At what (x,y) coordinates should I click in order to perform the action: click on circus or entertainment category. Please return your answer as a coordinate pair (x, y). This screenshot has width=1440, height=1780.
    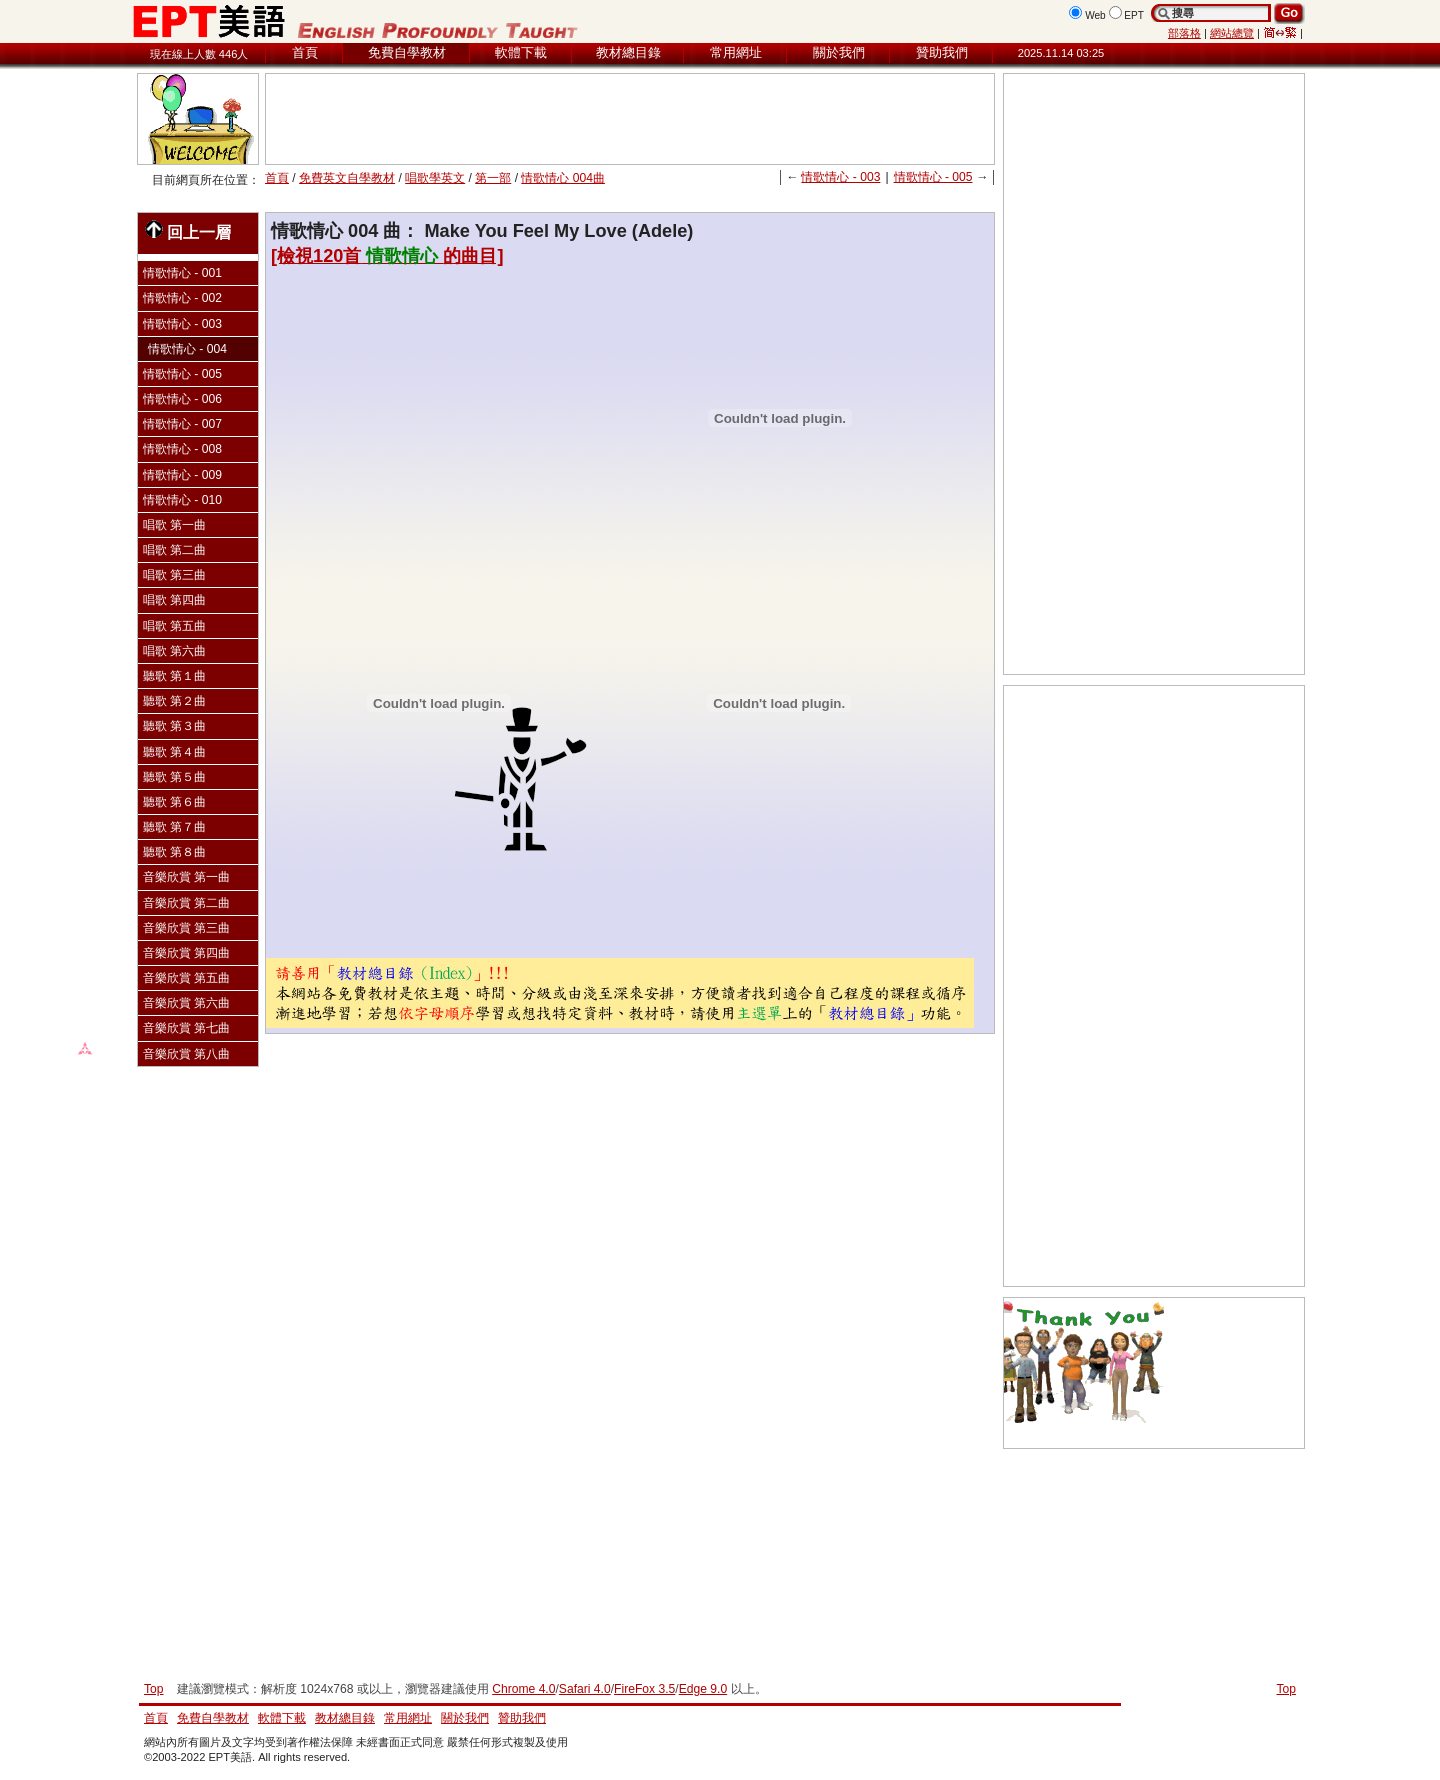
    Looking at the image, I should click on (523, 779).